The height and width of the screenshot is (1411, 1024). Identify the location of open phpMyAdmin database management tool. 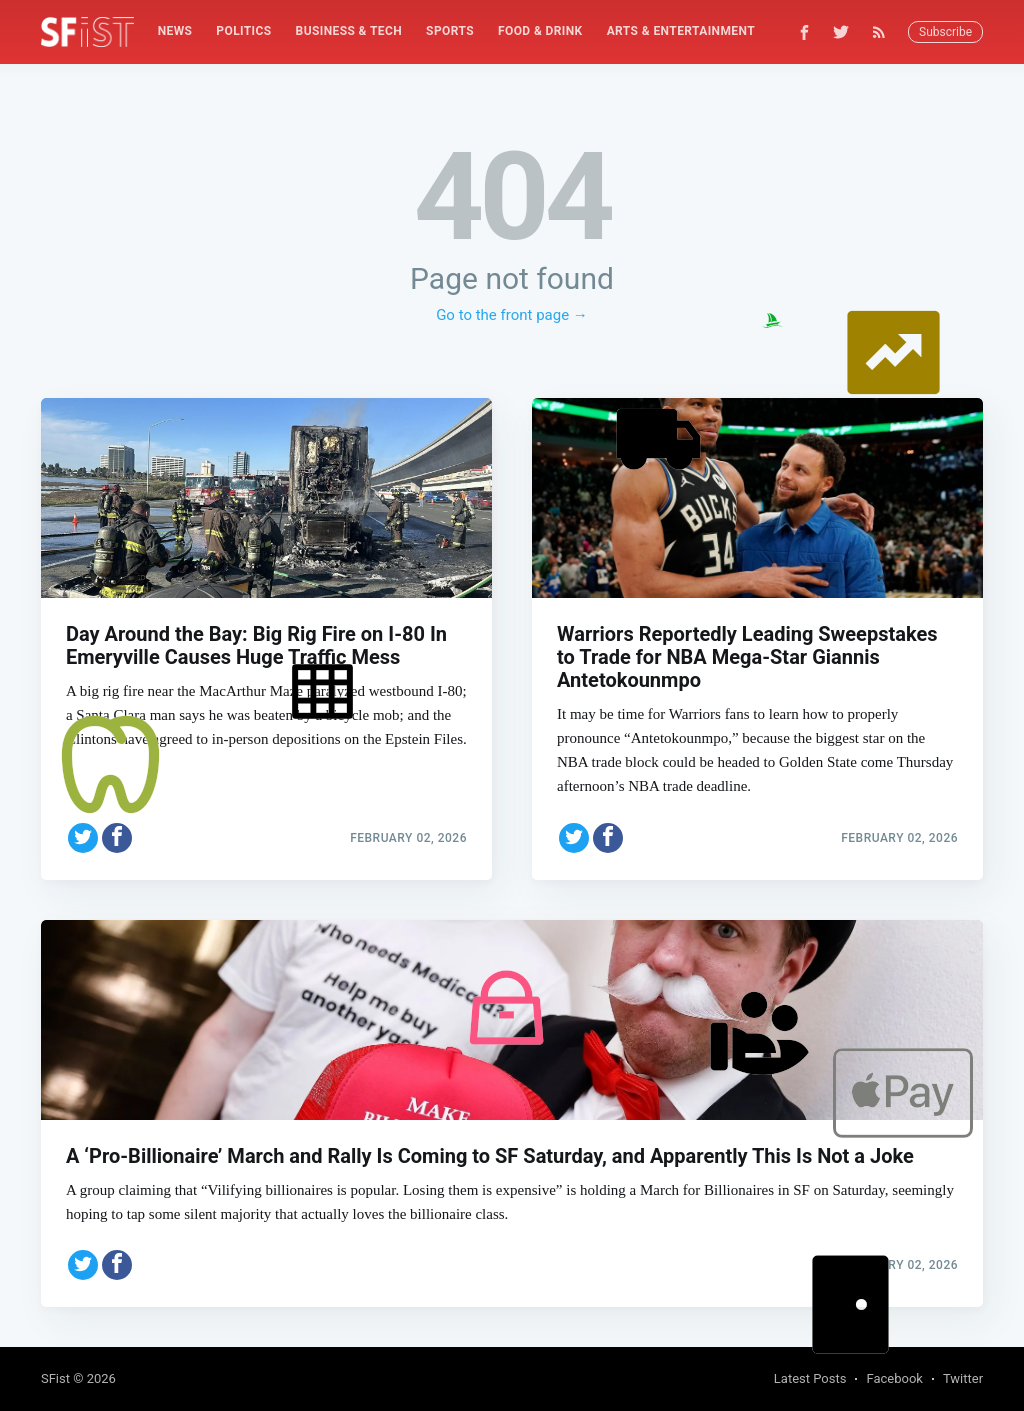
(772, 320).